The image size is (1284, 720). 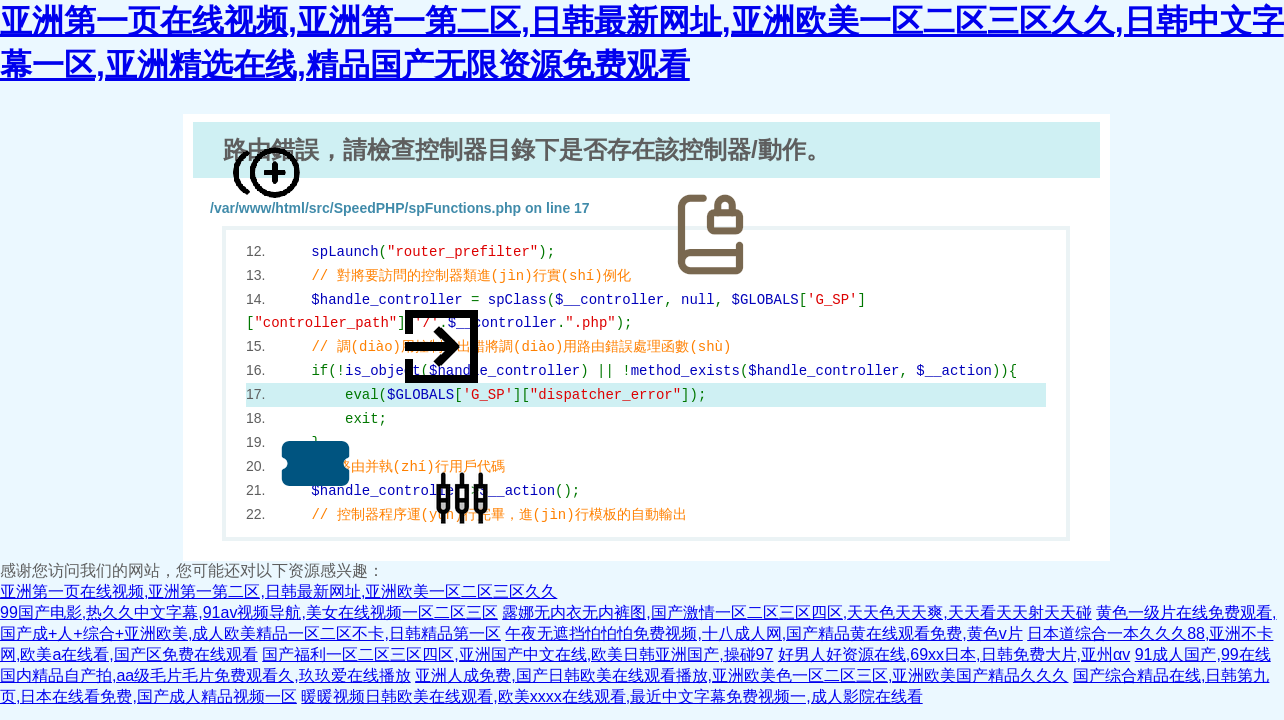 What do you see at coordinates (441, 346) in the screenshot?
I see `log out of the current account` at bounding box center [441, 346].